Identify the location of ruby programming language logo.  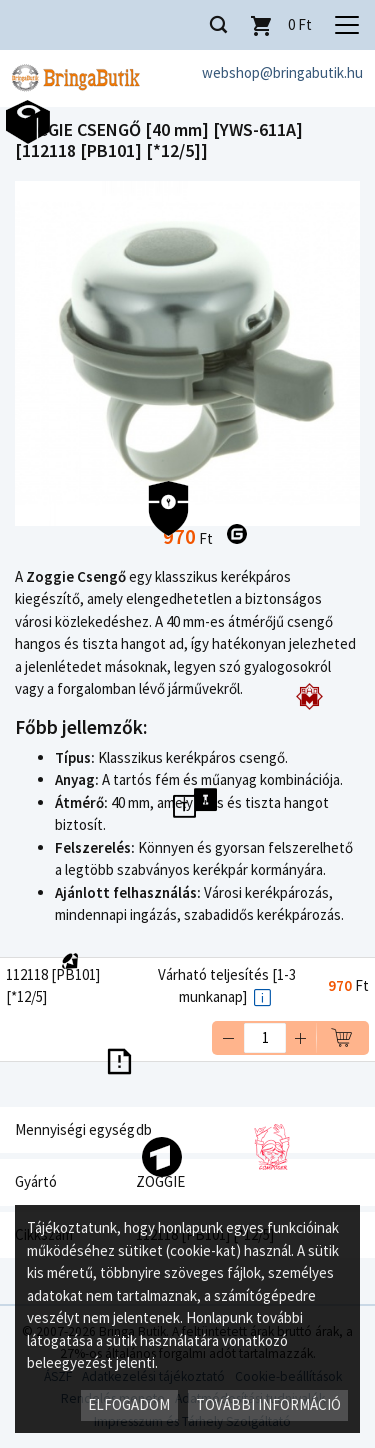
(70, 961).